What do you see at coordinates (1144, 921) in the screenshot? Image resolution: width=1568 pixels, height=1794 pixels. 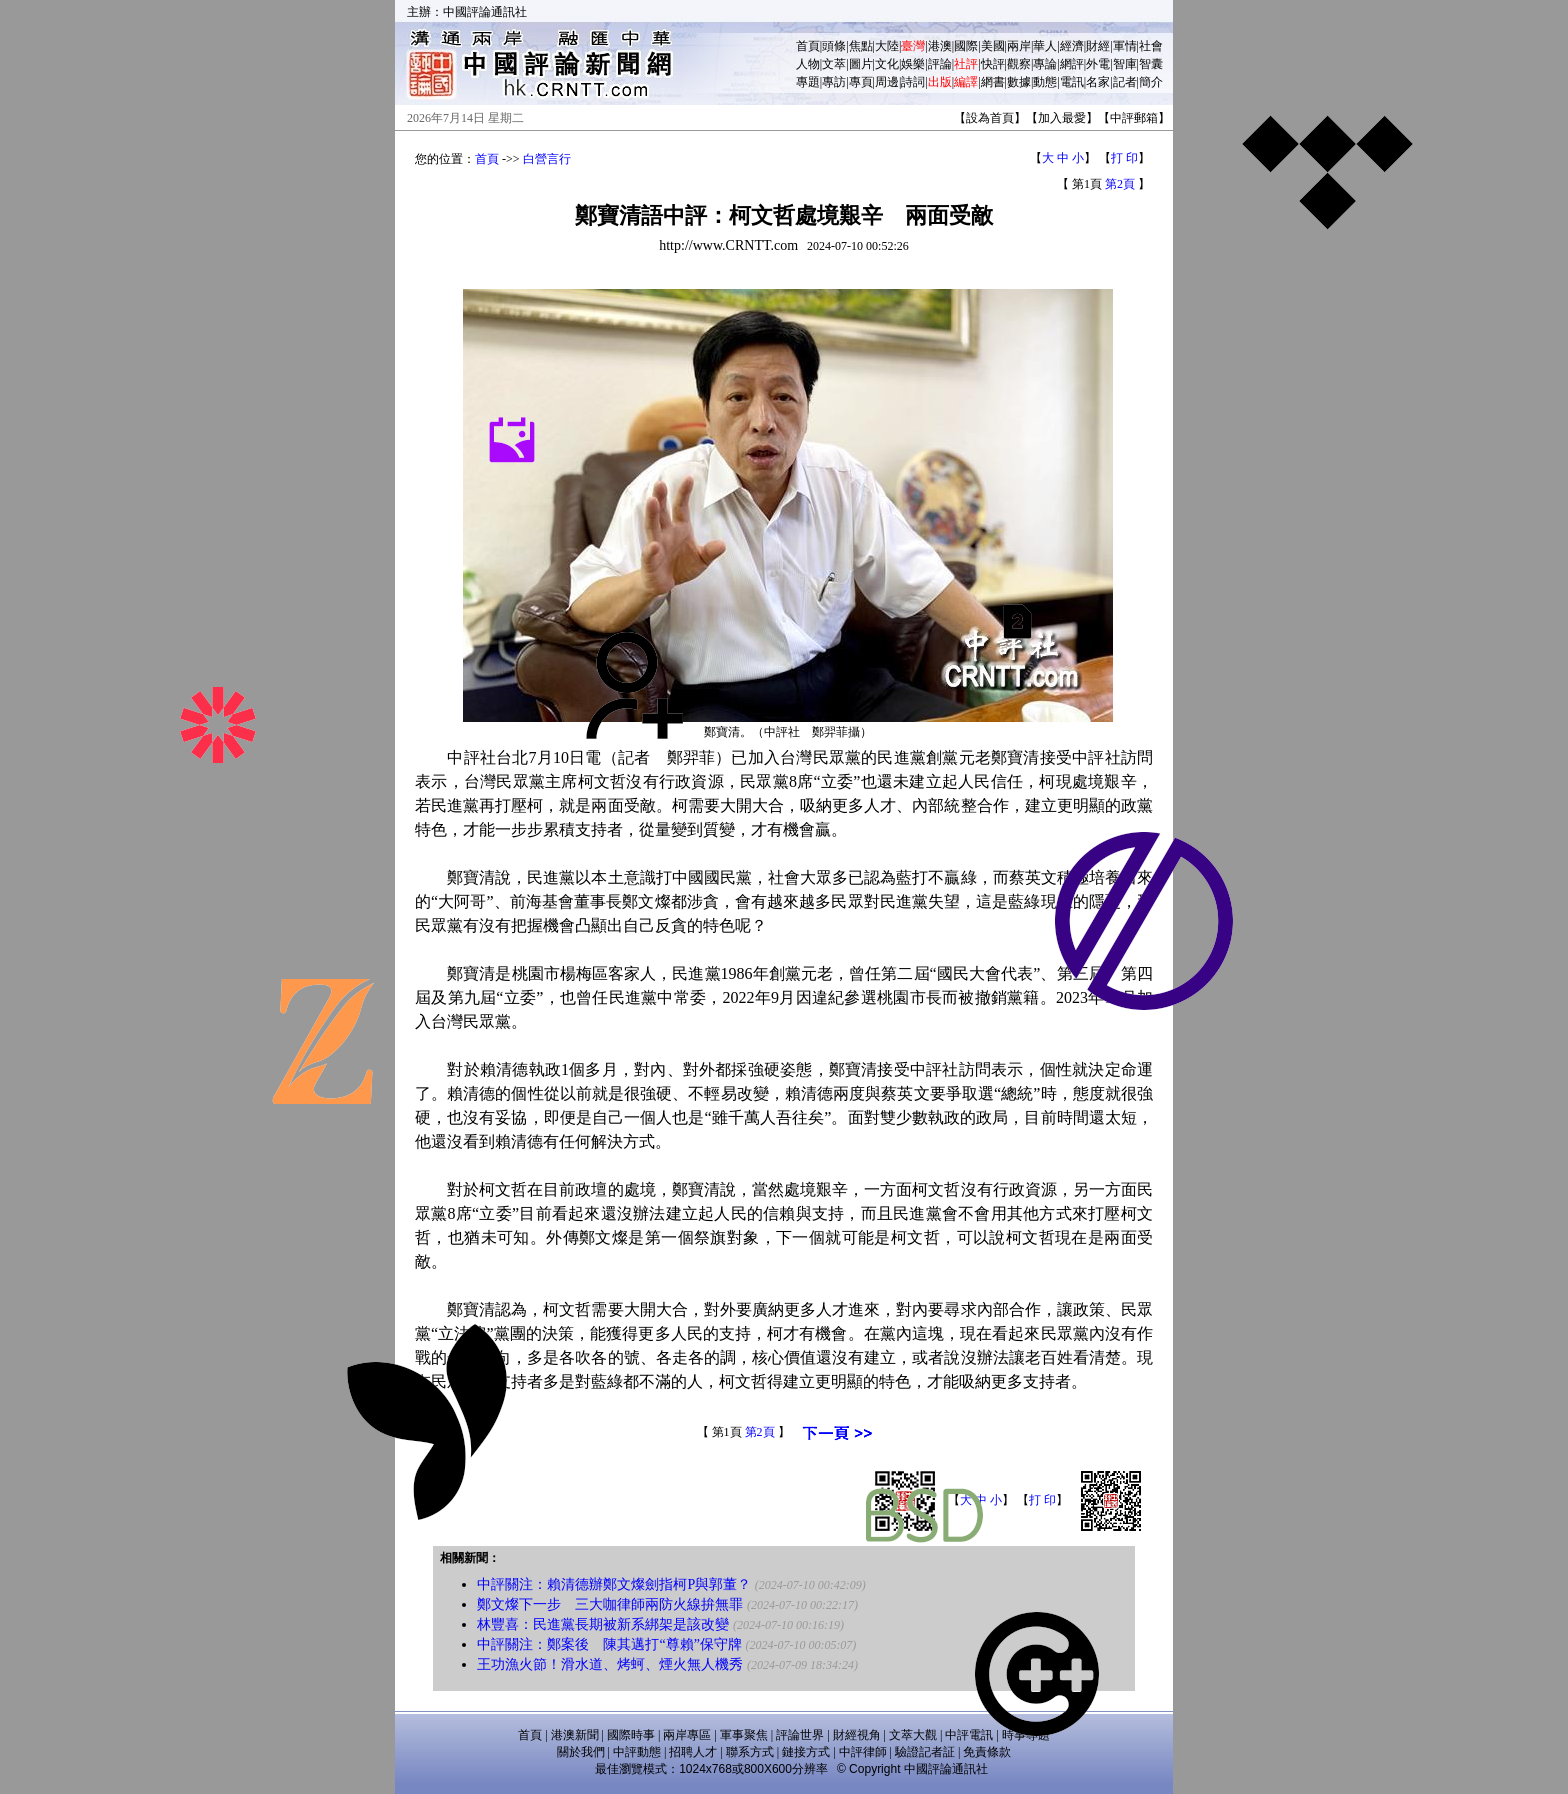 I see `odin programming language logo` at bounding box center [1144, 921].